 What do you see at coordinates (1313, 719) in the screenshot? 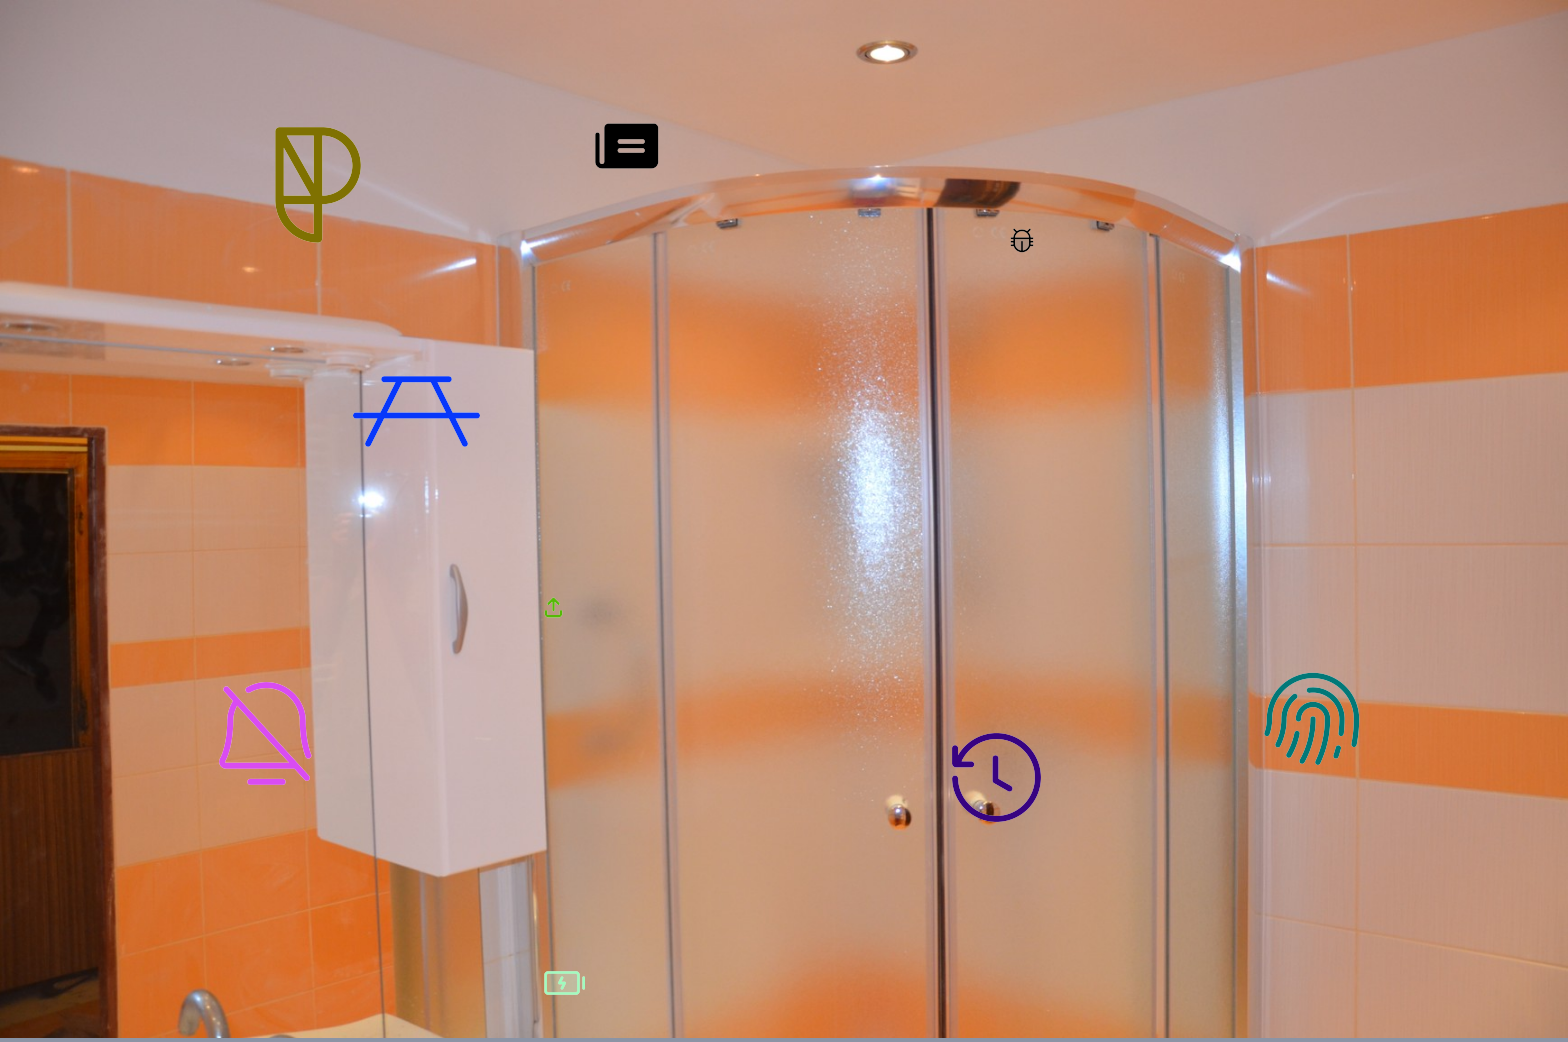
I see `authenticate with biometric fingerprint` at bounding box center [1313, 719].